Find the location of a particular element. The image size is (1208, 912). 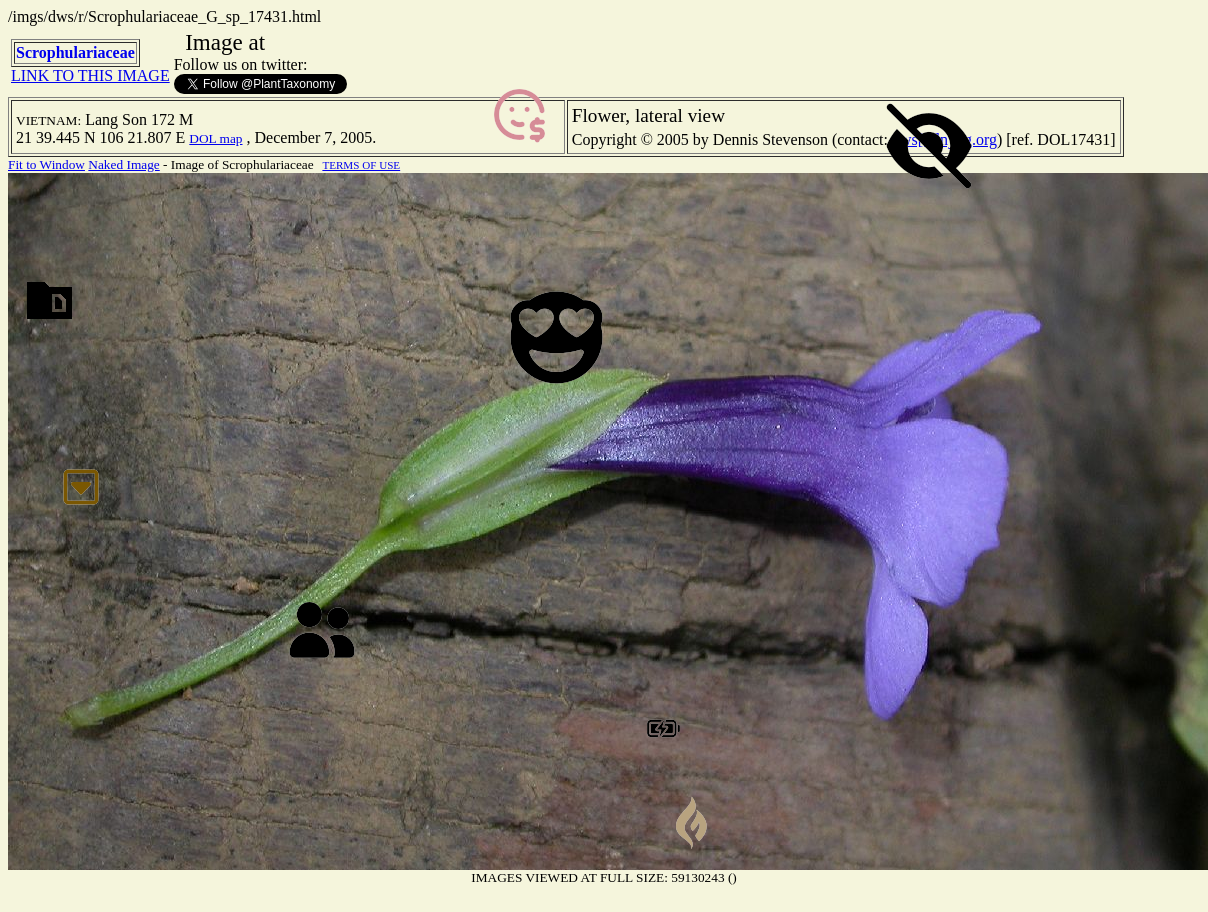

access folder containing code snippets is located at coordinates (49, 300).